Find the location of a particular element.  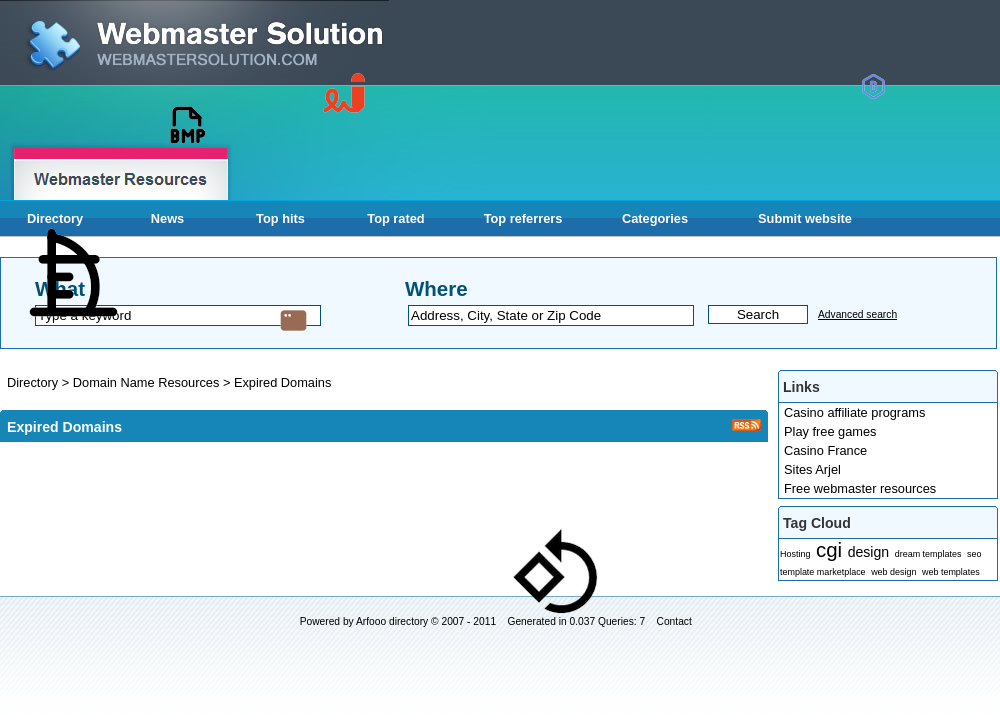

indicates a BMP image file type is located at coordinates (187, 125).